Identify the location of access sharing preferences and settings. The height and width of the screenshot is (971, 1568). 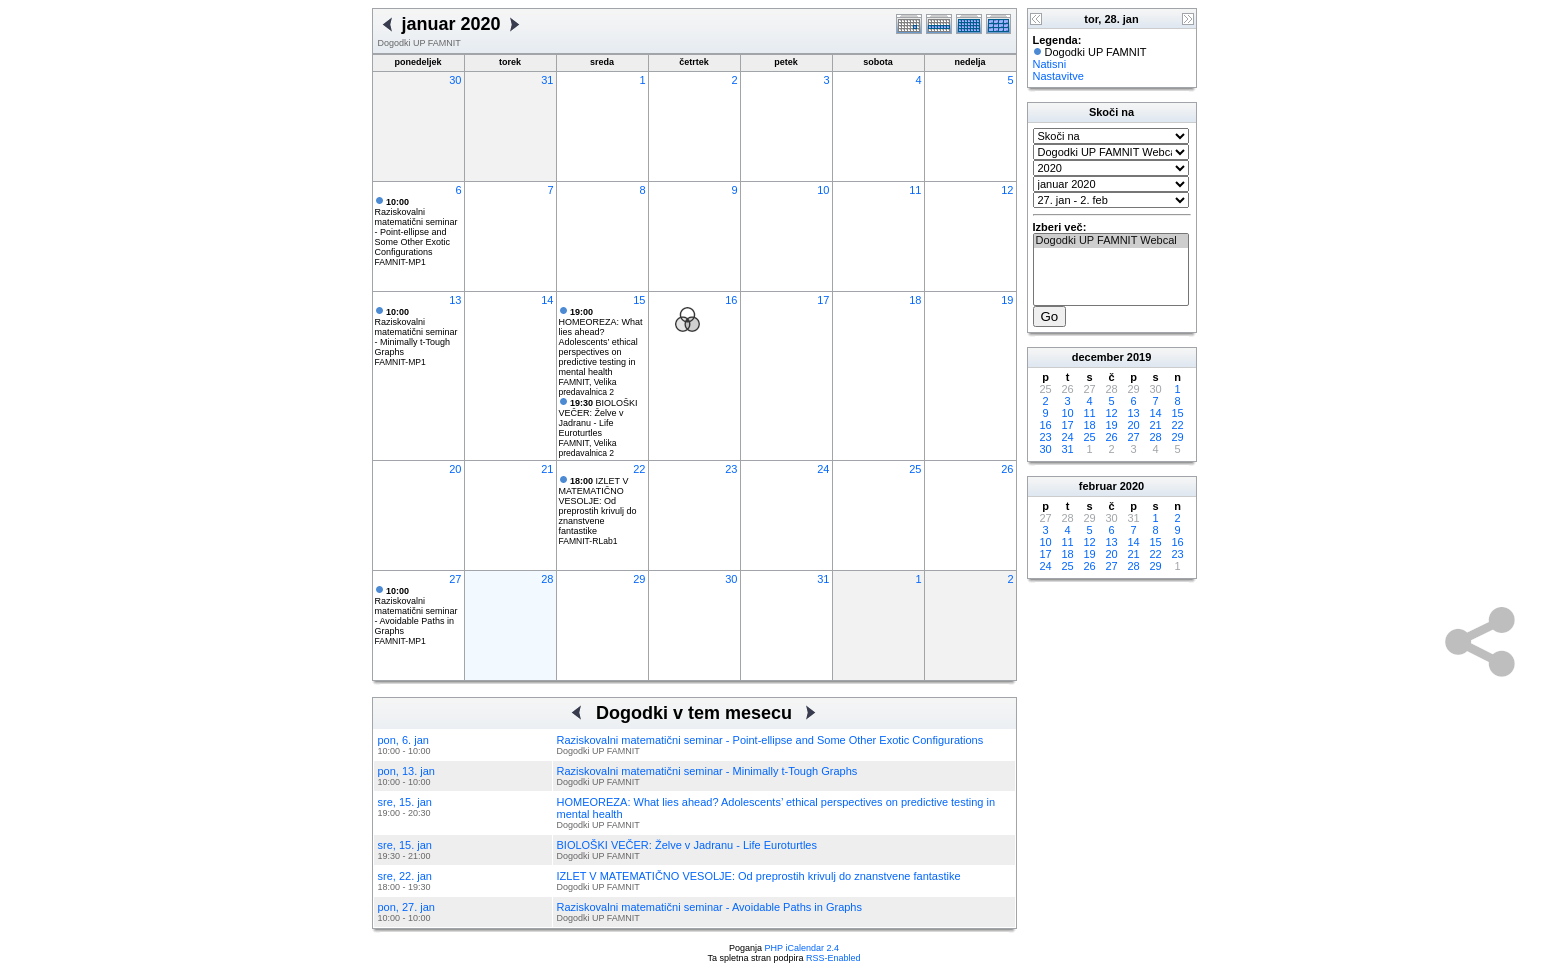
(1480, 642).